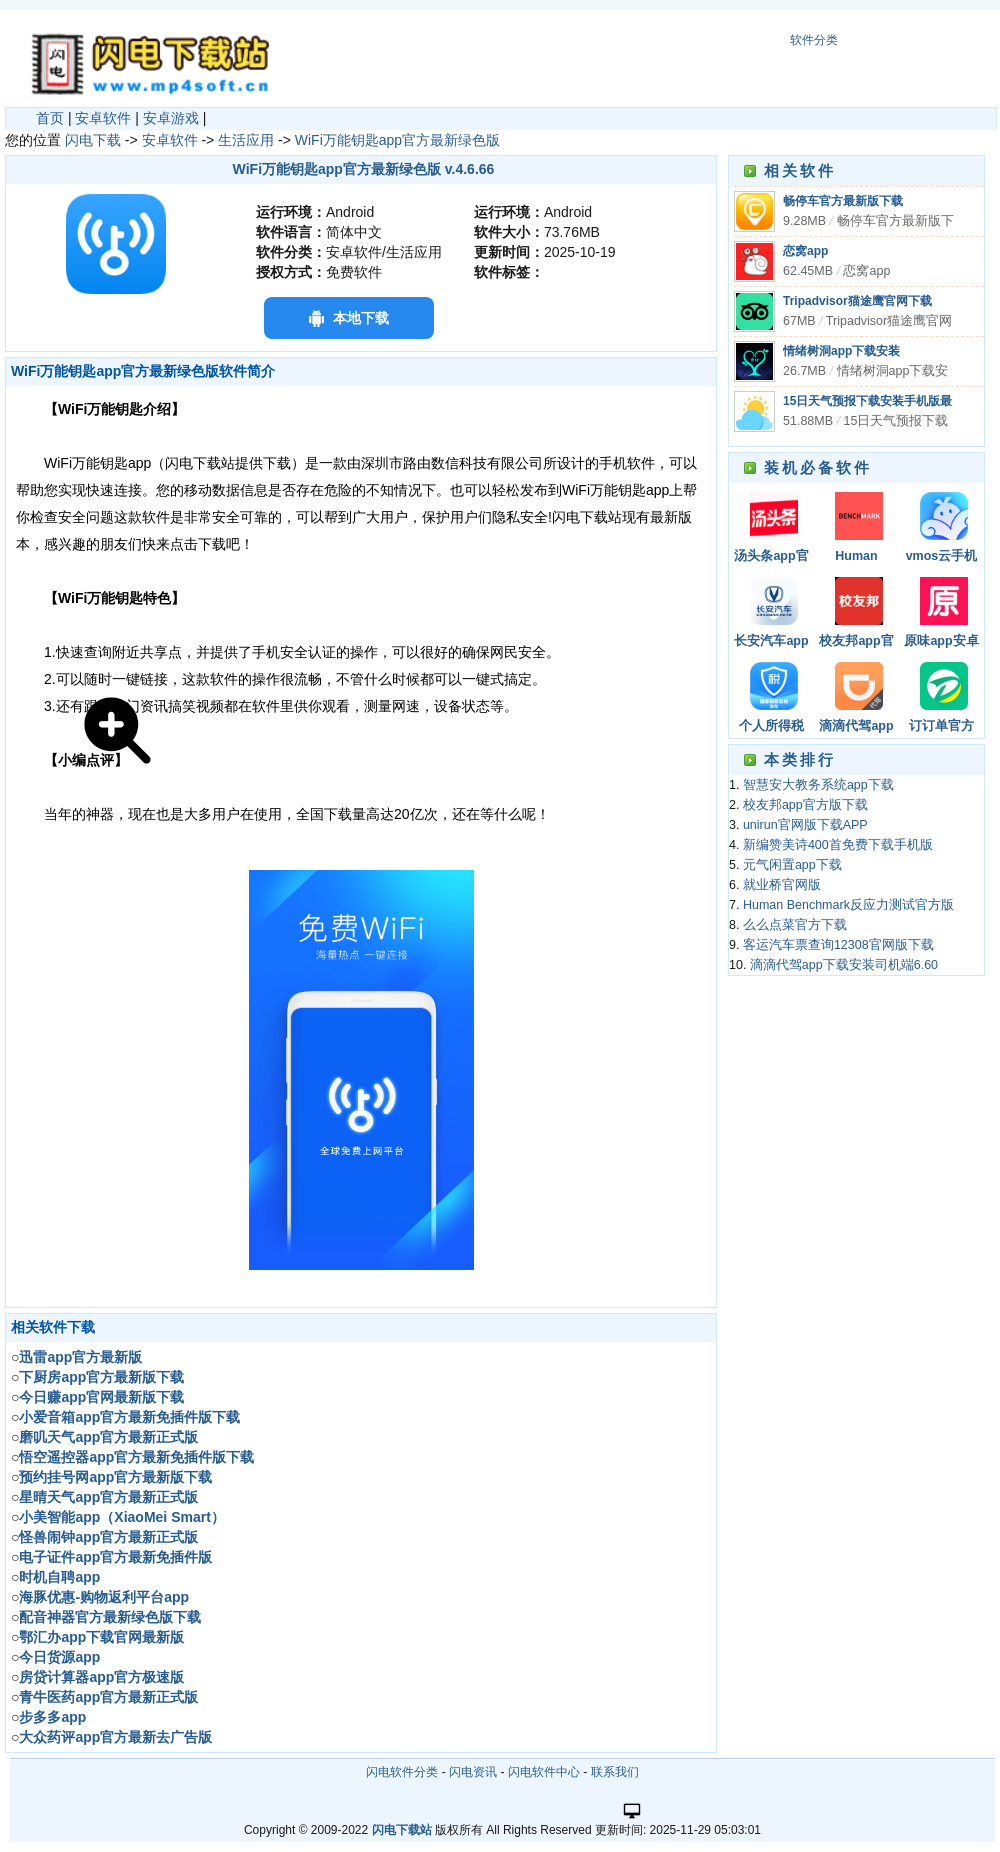 The width and height of the screenshot is (1000, 1852). I want to click on switch to desktop view, so click(632, 1811).